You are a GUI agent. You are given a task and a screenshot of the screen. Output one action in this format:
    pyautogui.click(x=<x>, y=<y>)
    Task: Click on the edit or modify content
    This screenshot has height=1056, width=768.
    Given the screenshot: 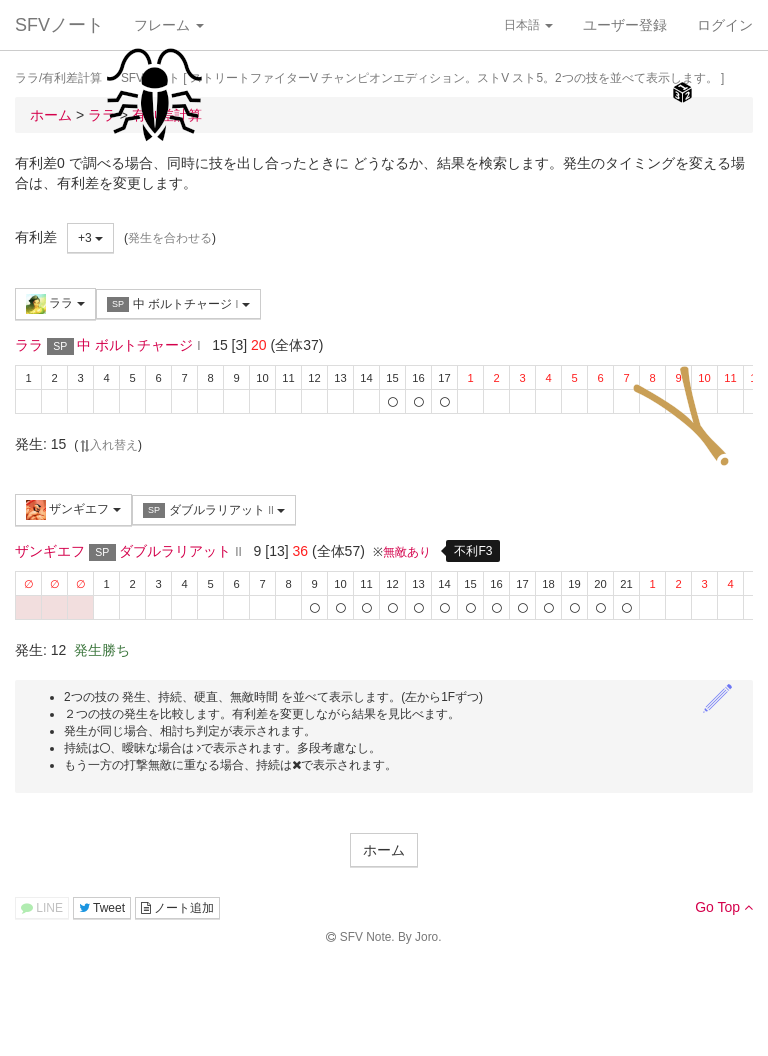 What is the action you would take?
    pyautogui.click(x=717, y=698)
    